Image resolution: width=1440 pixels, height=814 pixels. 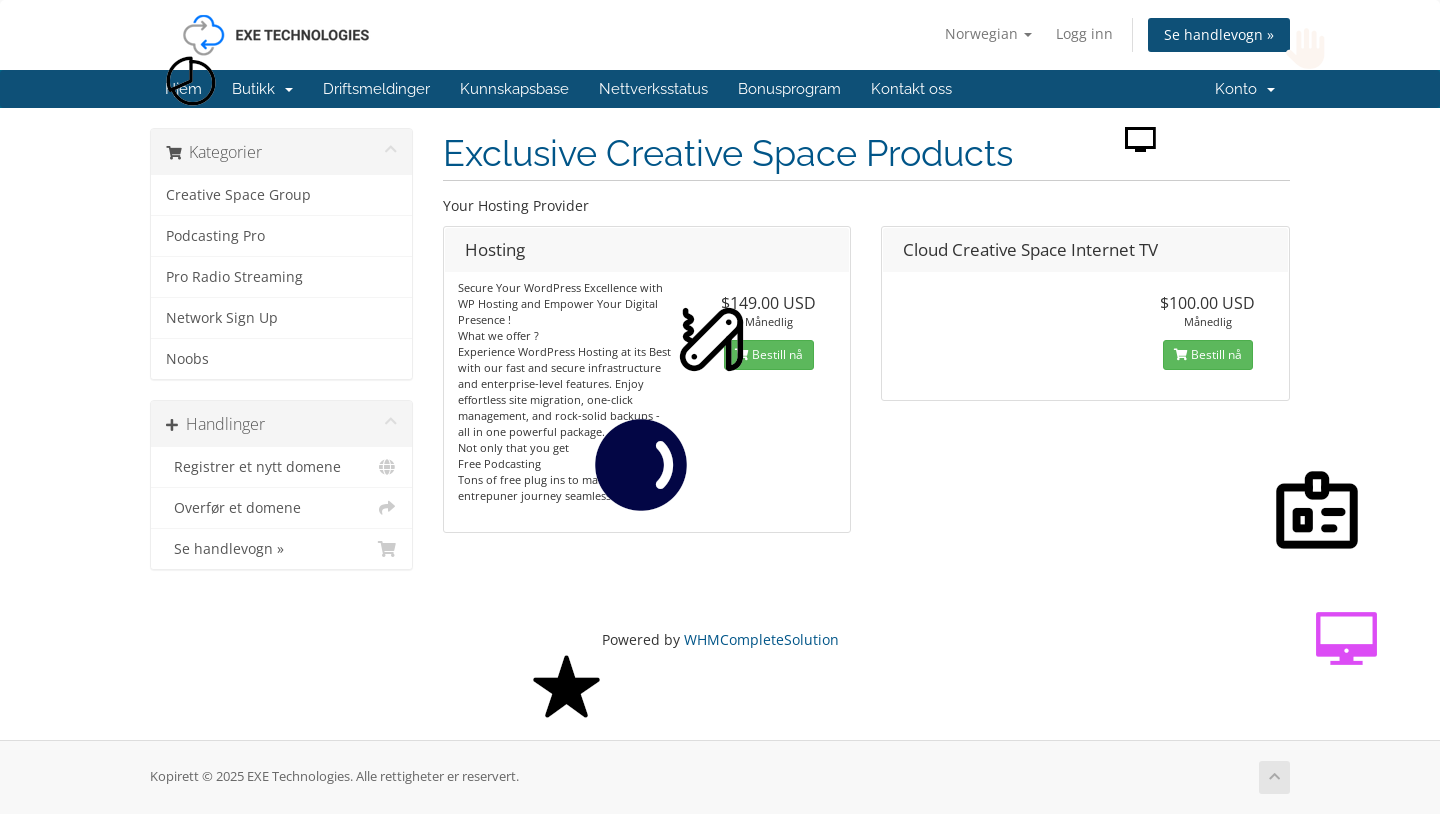 I want to click on add to favorites, so click(x=566, y=686).